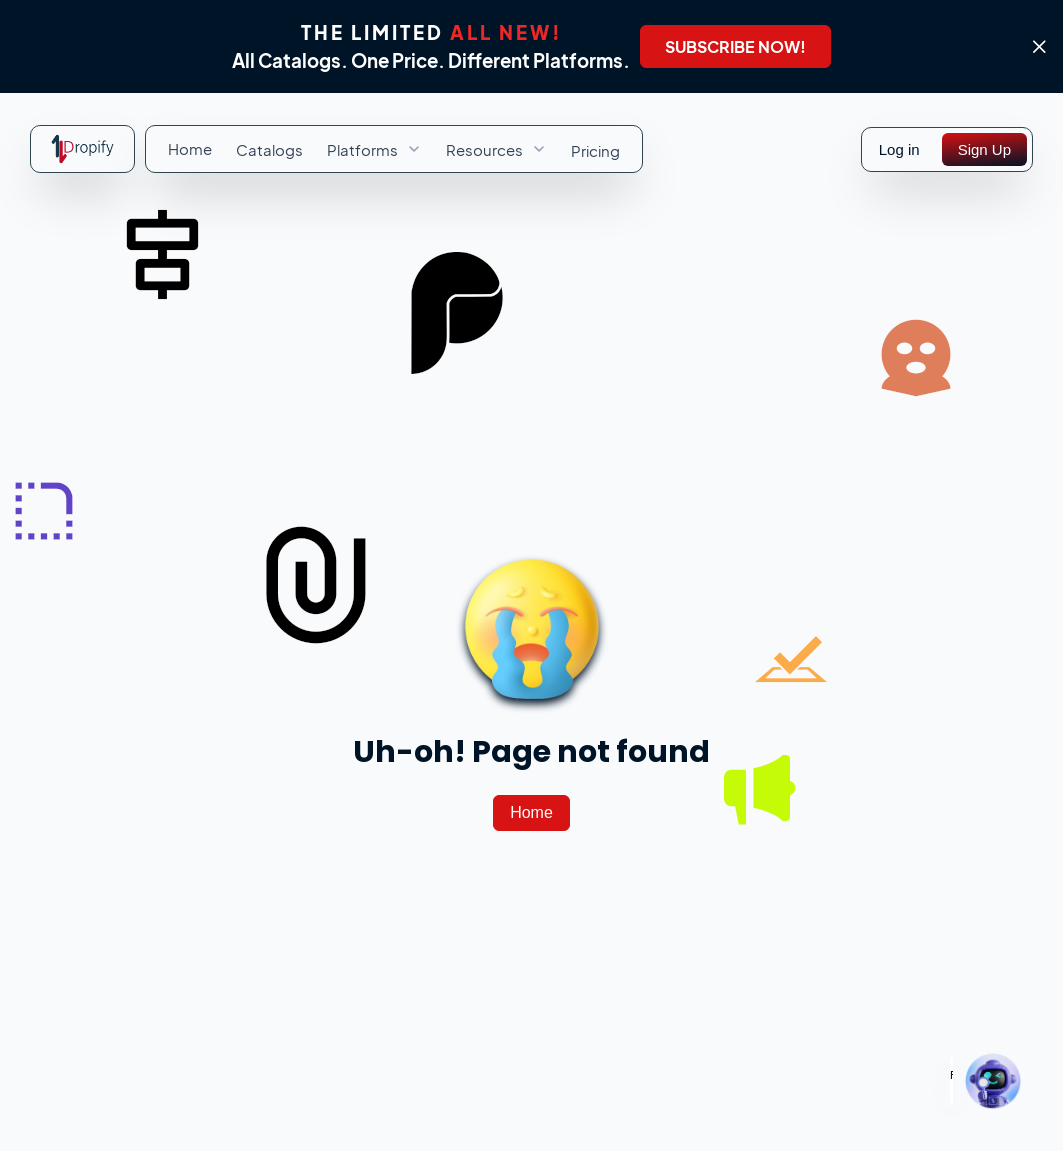 This screenshot has height=1151, width=1063. Describe the element at coordinates (457, 313) in the screenshot. I see `open Plausible Analytics dashboard` at that location.